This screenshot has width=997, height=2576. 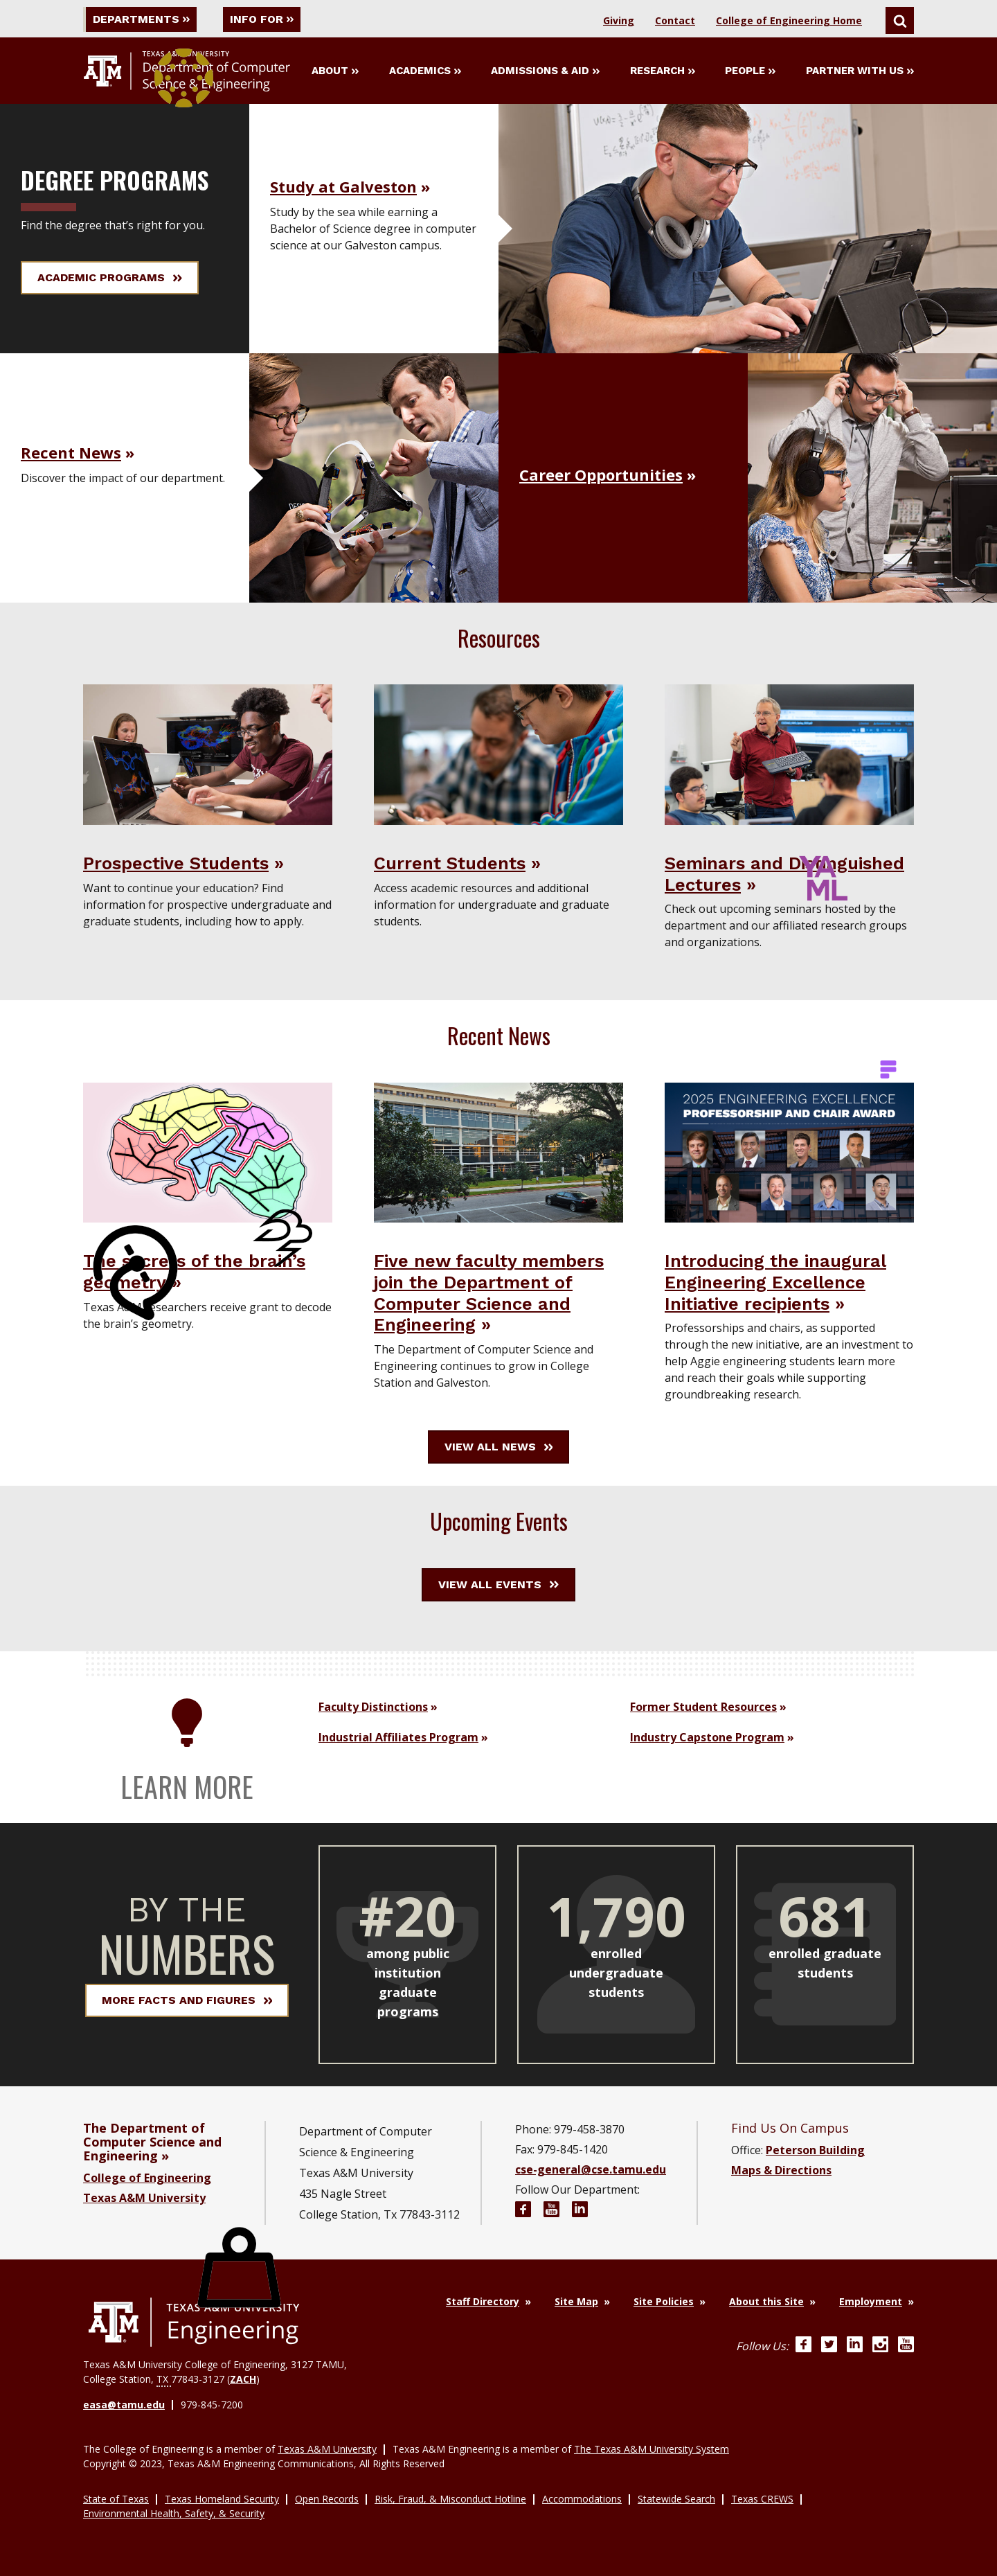 I want to click on apache storm logo, so click(x=282, y=1238).